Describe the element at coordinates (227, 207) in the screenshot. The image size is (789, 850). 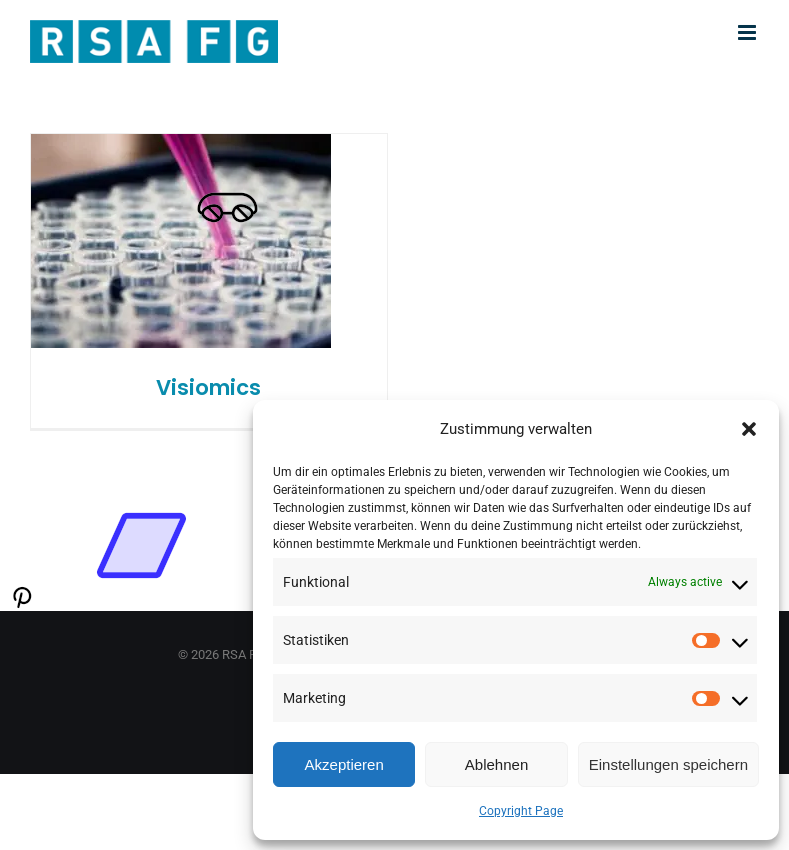
I see `access swimming or sports activity settings` at that location.